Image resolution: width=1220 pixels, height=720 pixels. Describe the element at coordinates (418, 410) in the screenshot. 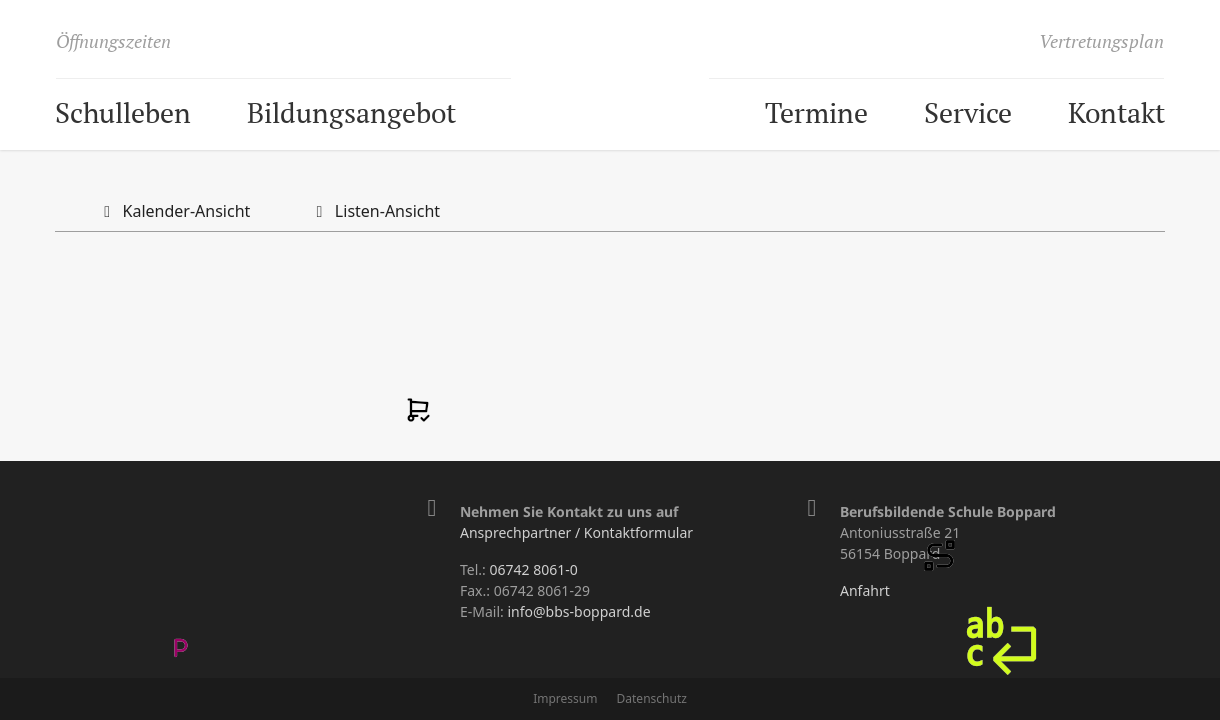

I see `item successfully added to cart` at that location.